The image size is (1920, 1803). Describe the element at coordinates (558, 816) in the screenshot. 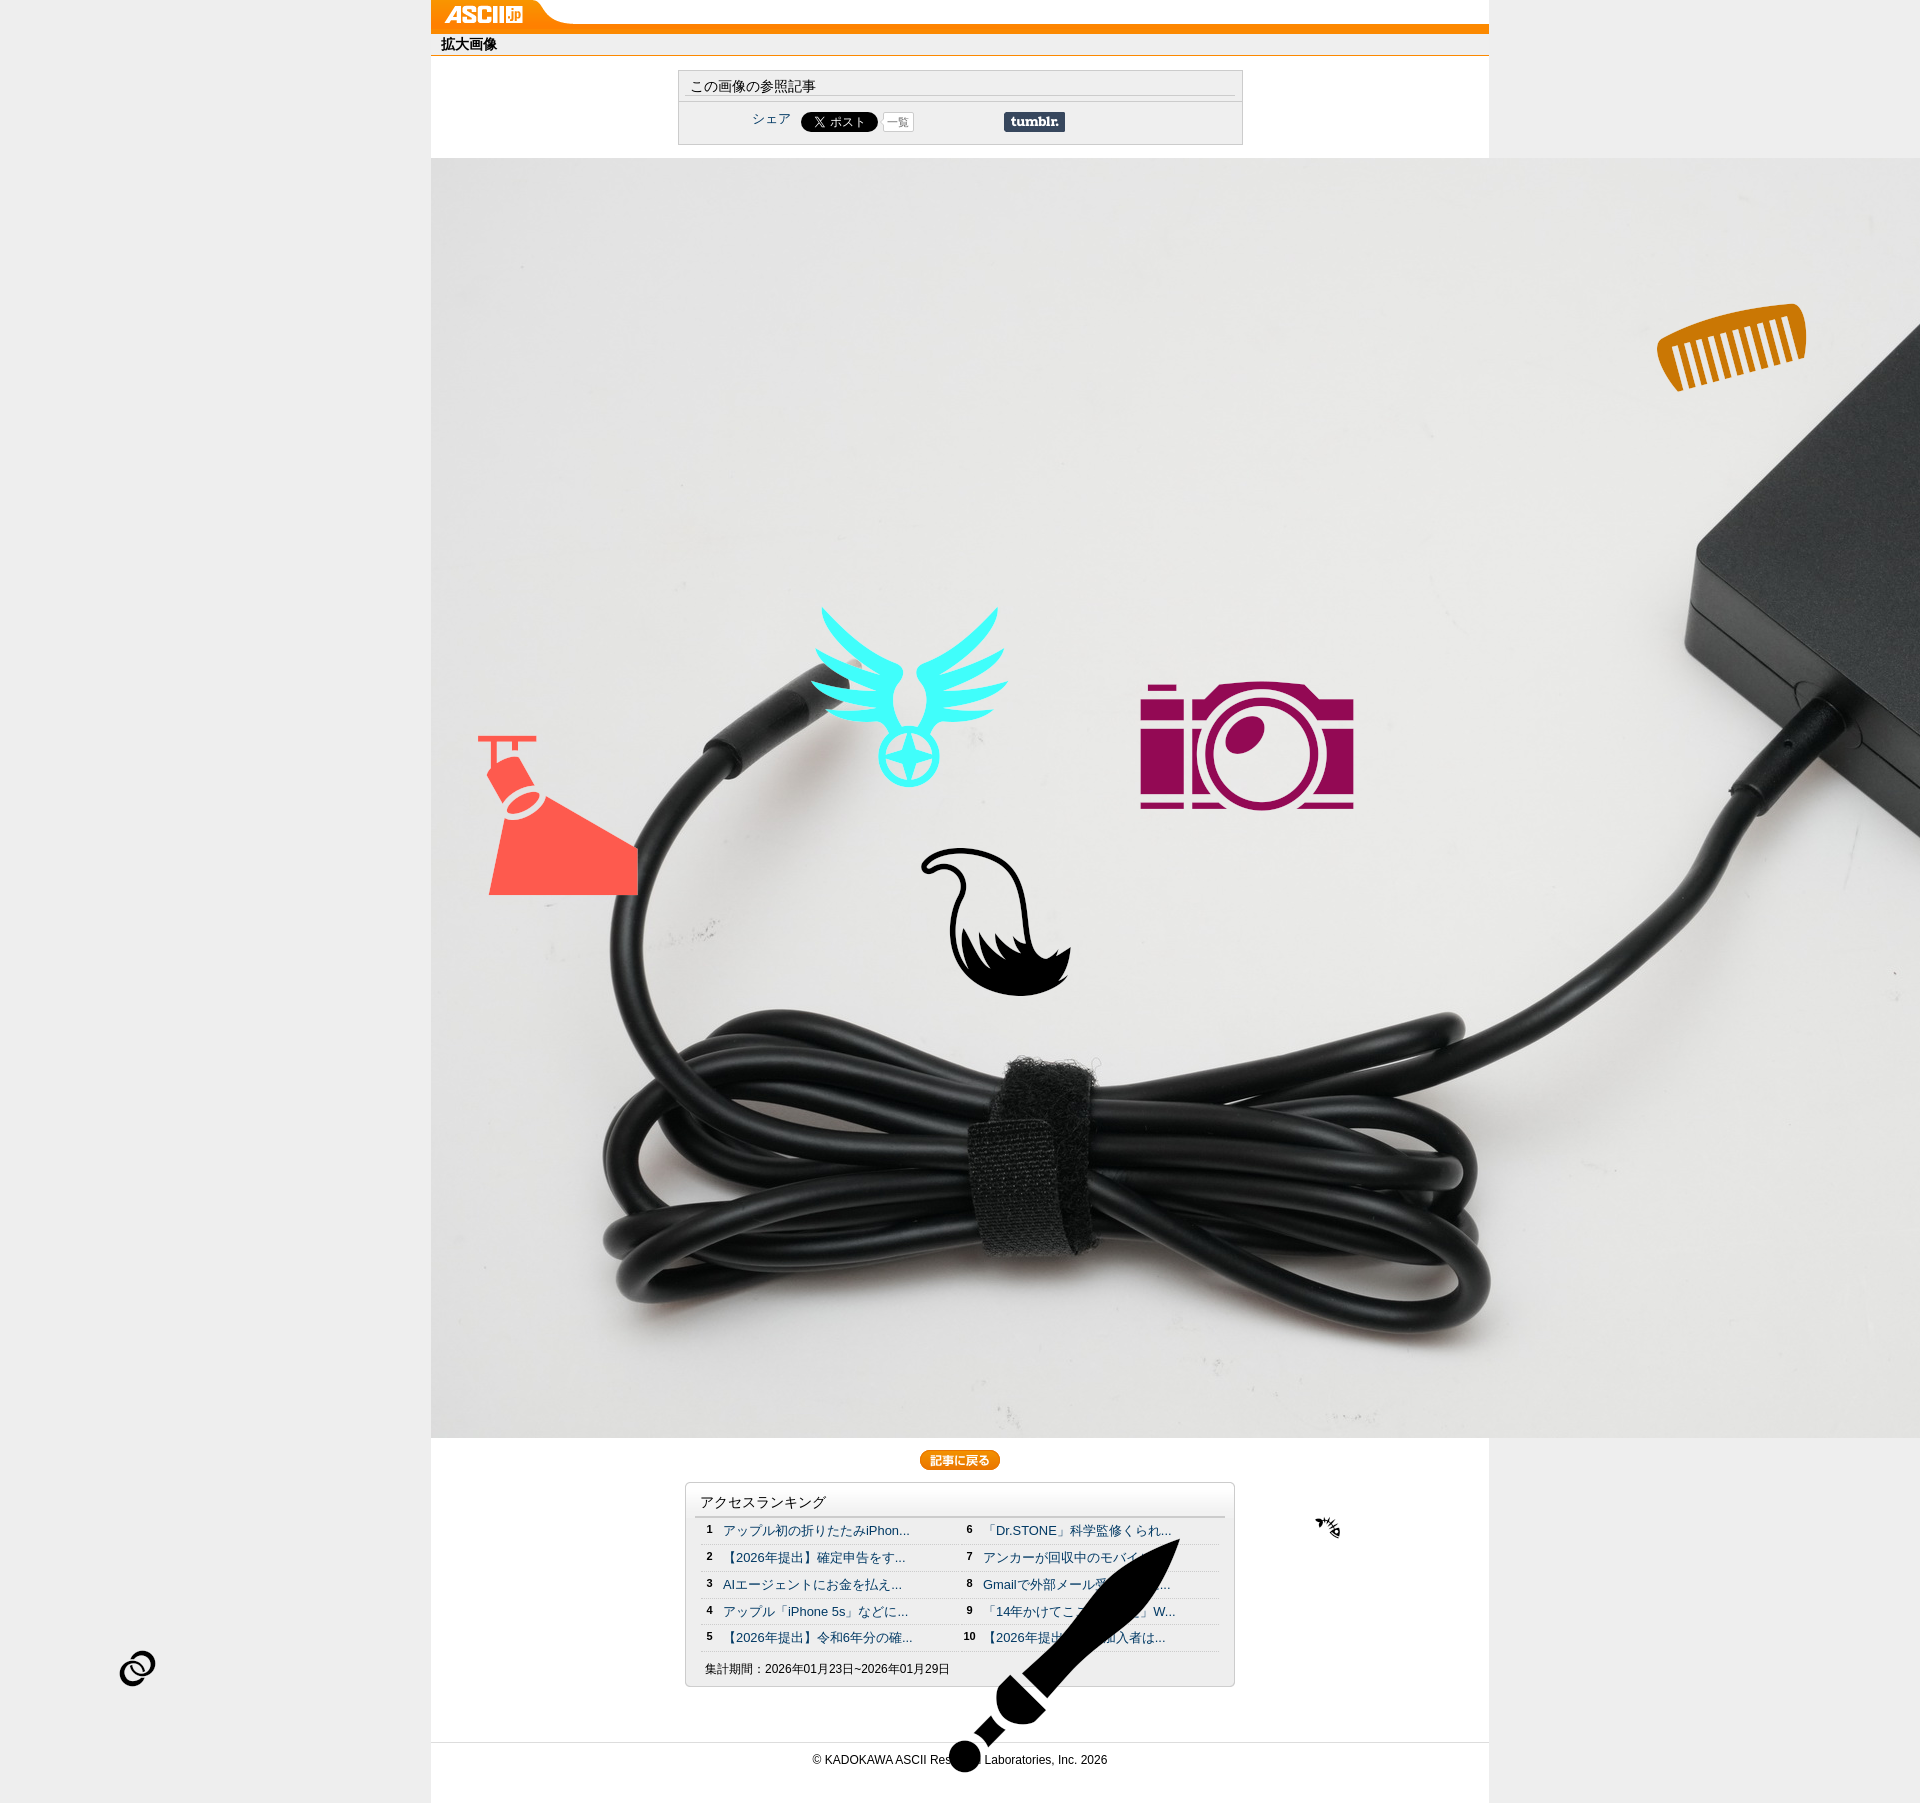

I see `adjust stage or spotlight settings` at that location.